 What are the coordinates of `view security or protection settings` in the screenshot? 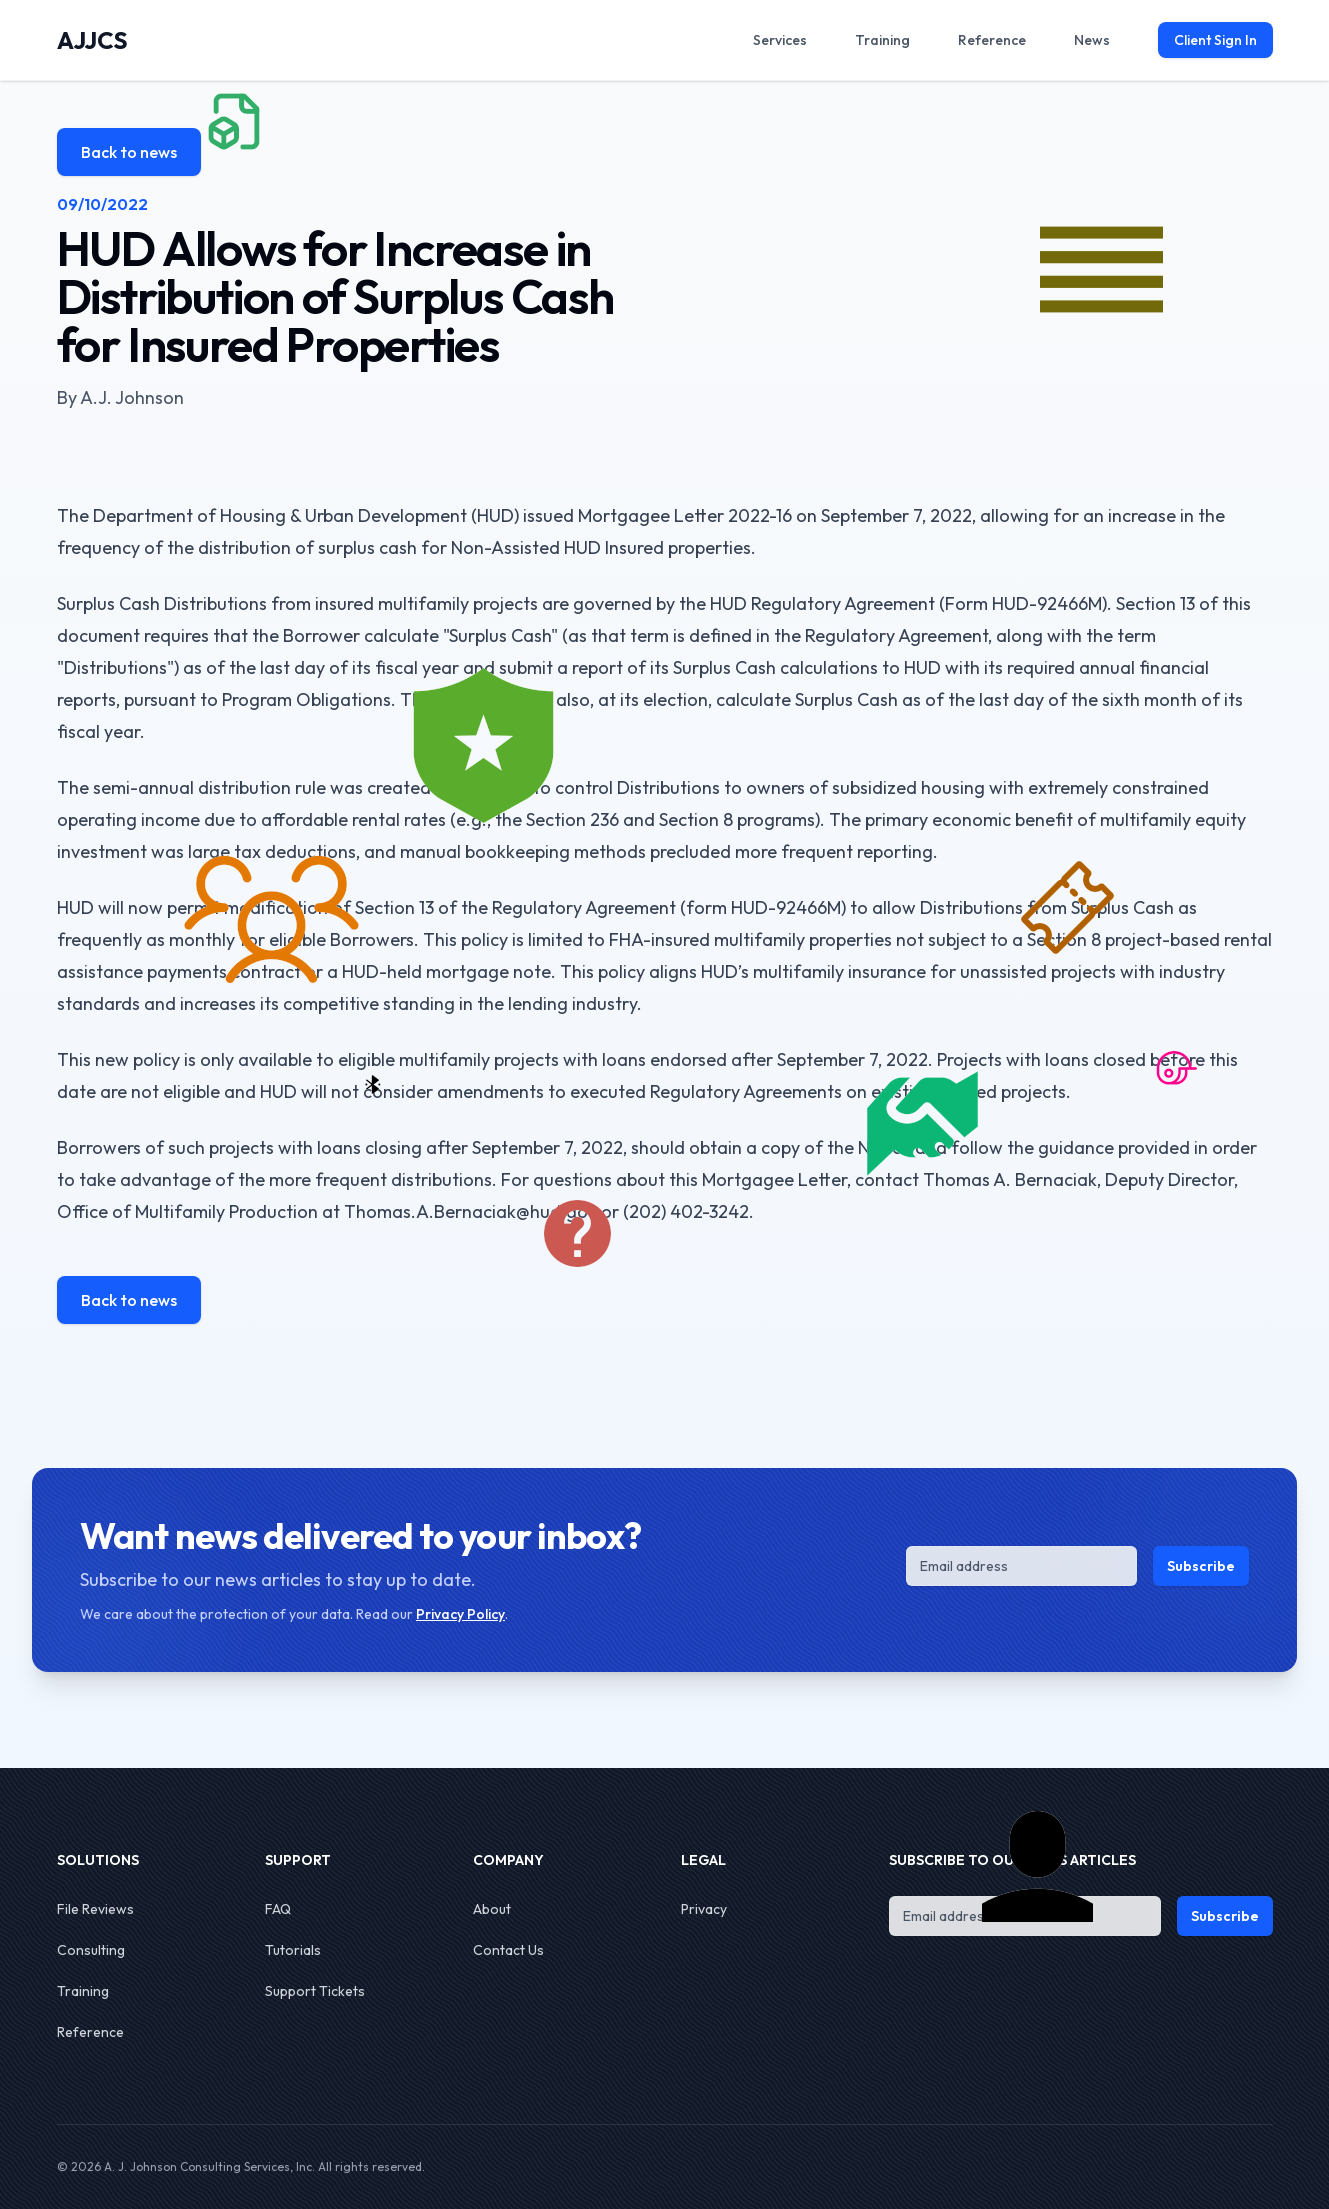 It's located at (483, 745).